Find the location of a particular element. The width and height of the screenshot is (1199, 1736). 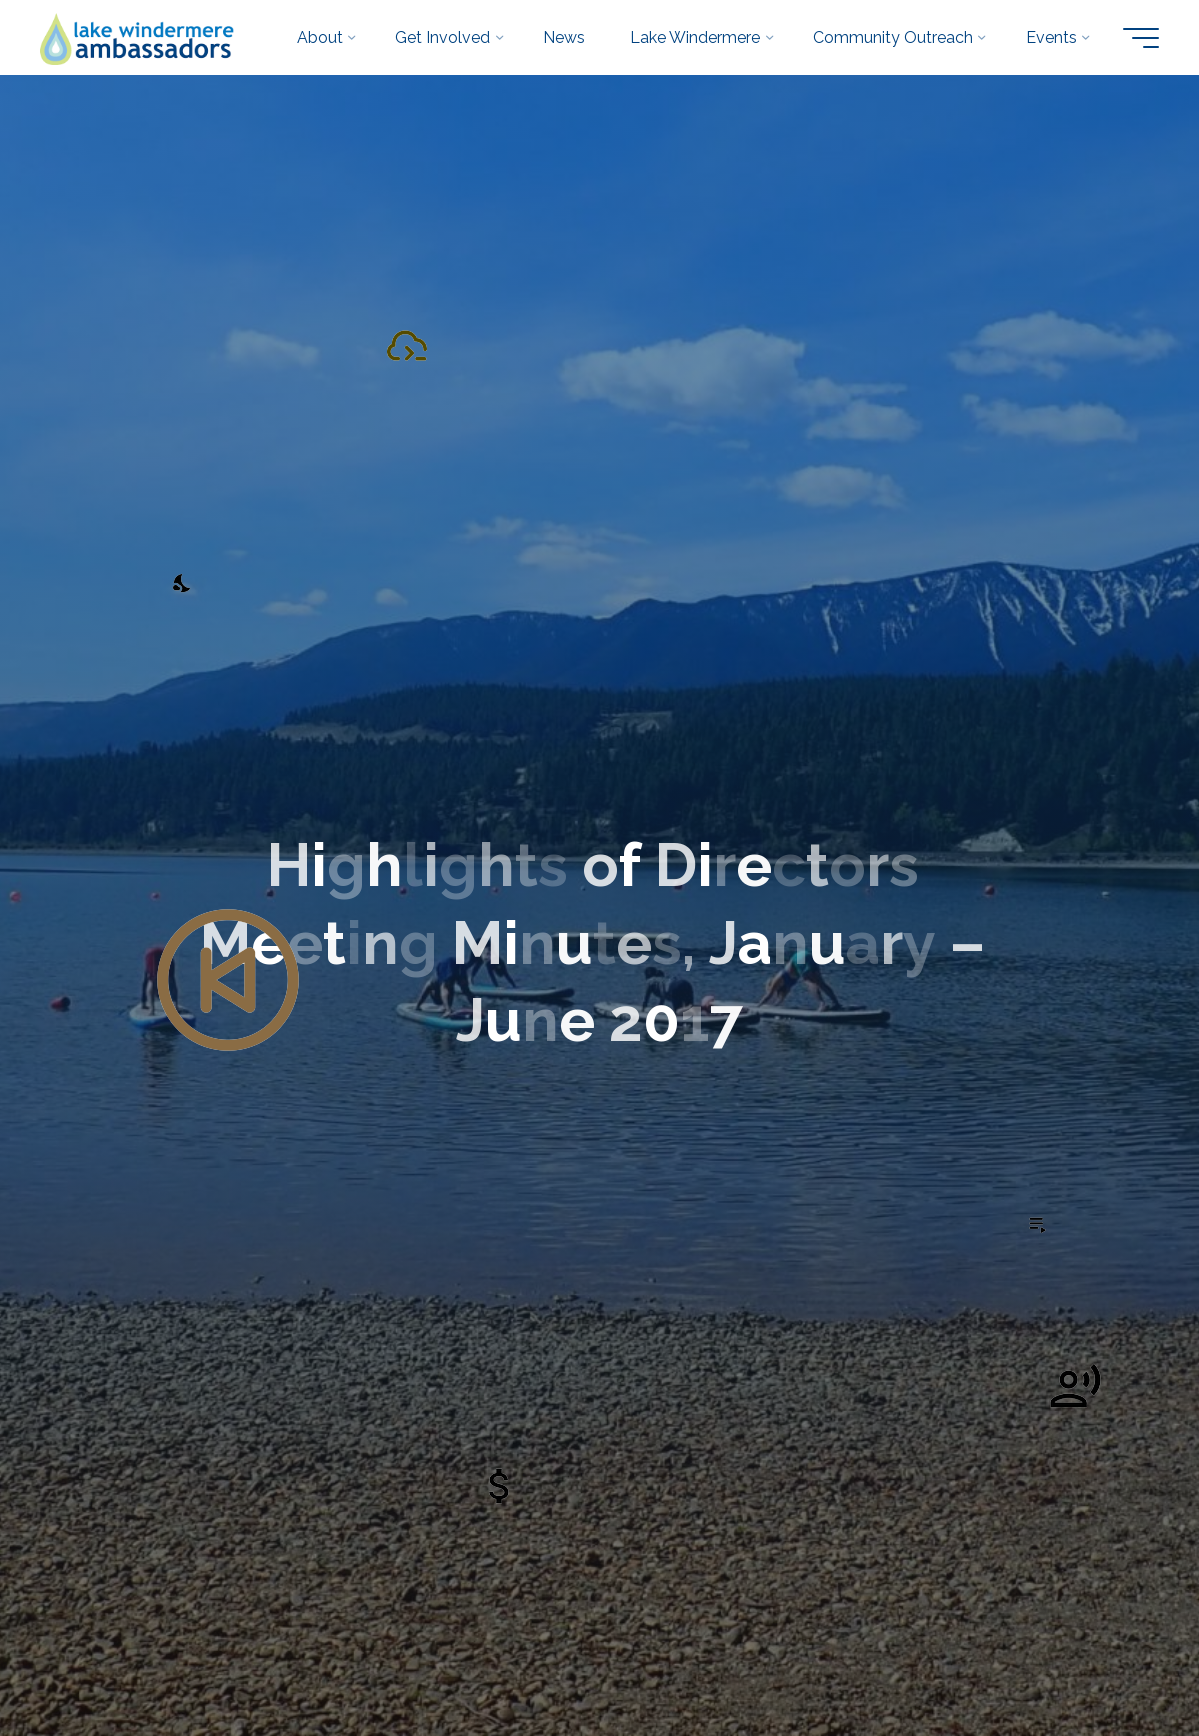

play all items in a playlist is located at coordinates (1038, 1224).